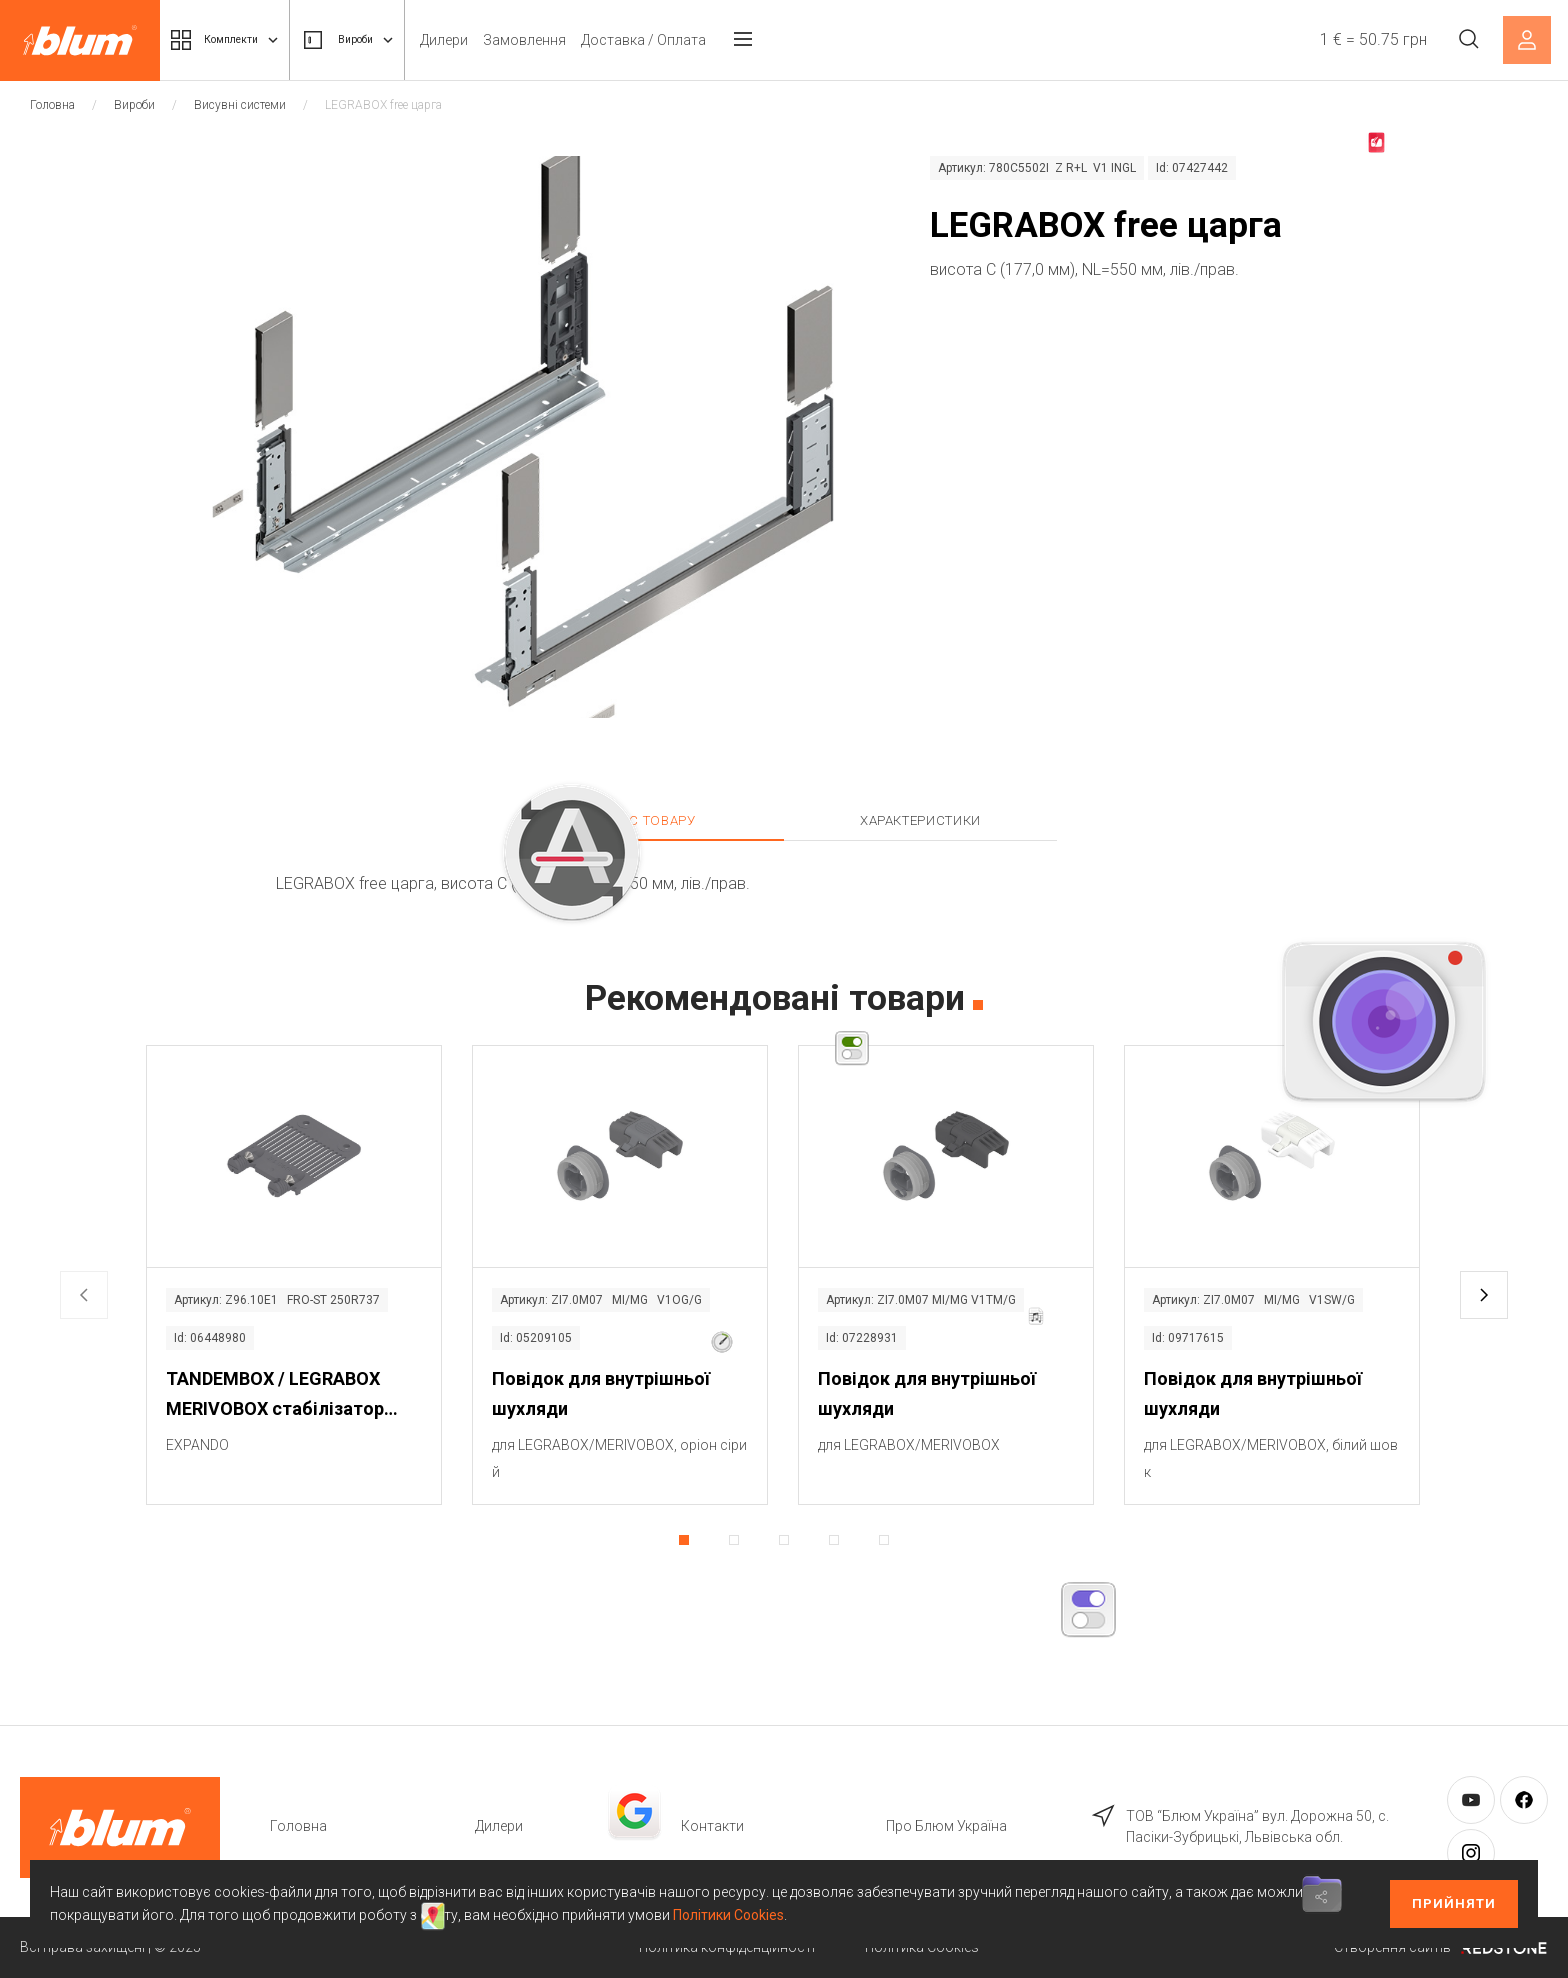 This screenshot has height=1978, width=1568. What do you see at coordinates (1384, 1022) in the screenshot?
I see `open webcamoid camera application` at bounding box center [1384, 1022].